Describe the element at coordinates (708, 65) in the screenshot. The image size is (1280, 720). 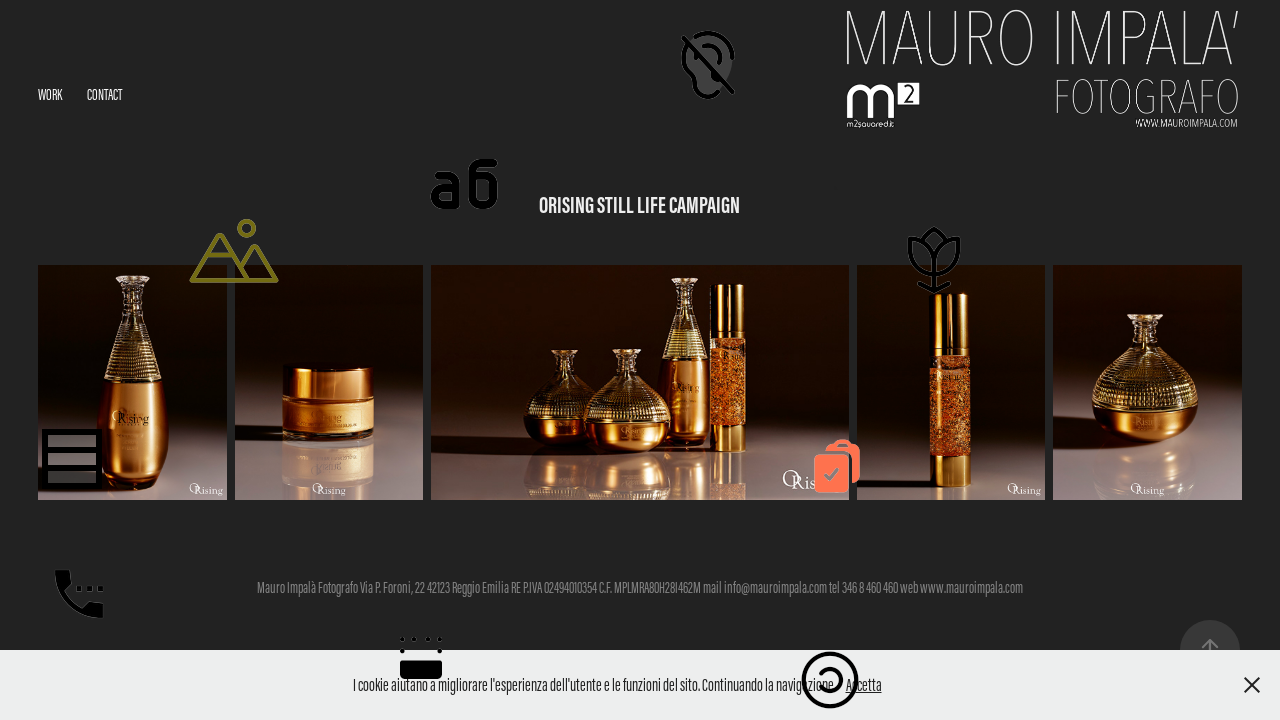
I see `mute audio or disable sound` at that location.